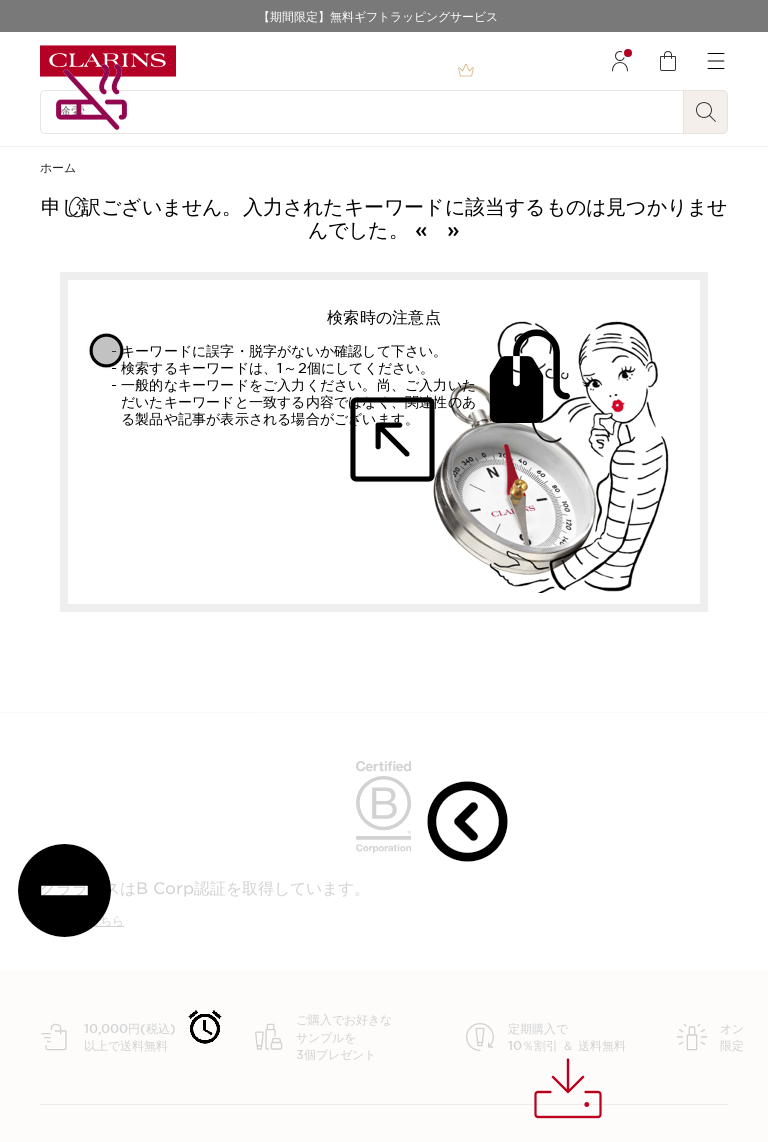  Describe the element at coordinates (205, 1027) in the screenshot. I see `set an alarm or timer` at that location.